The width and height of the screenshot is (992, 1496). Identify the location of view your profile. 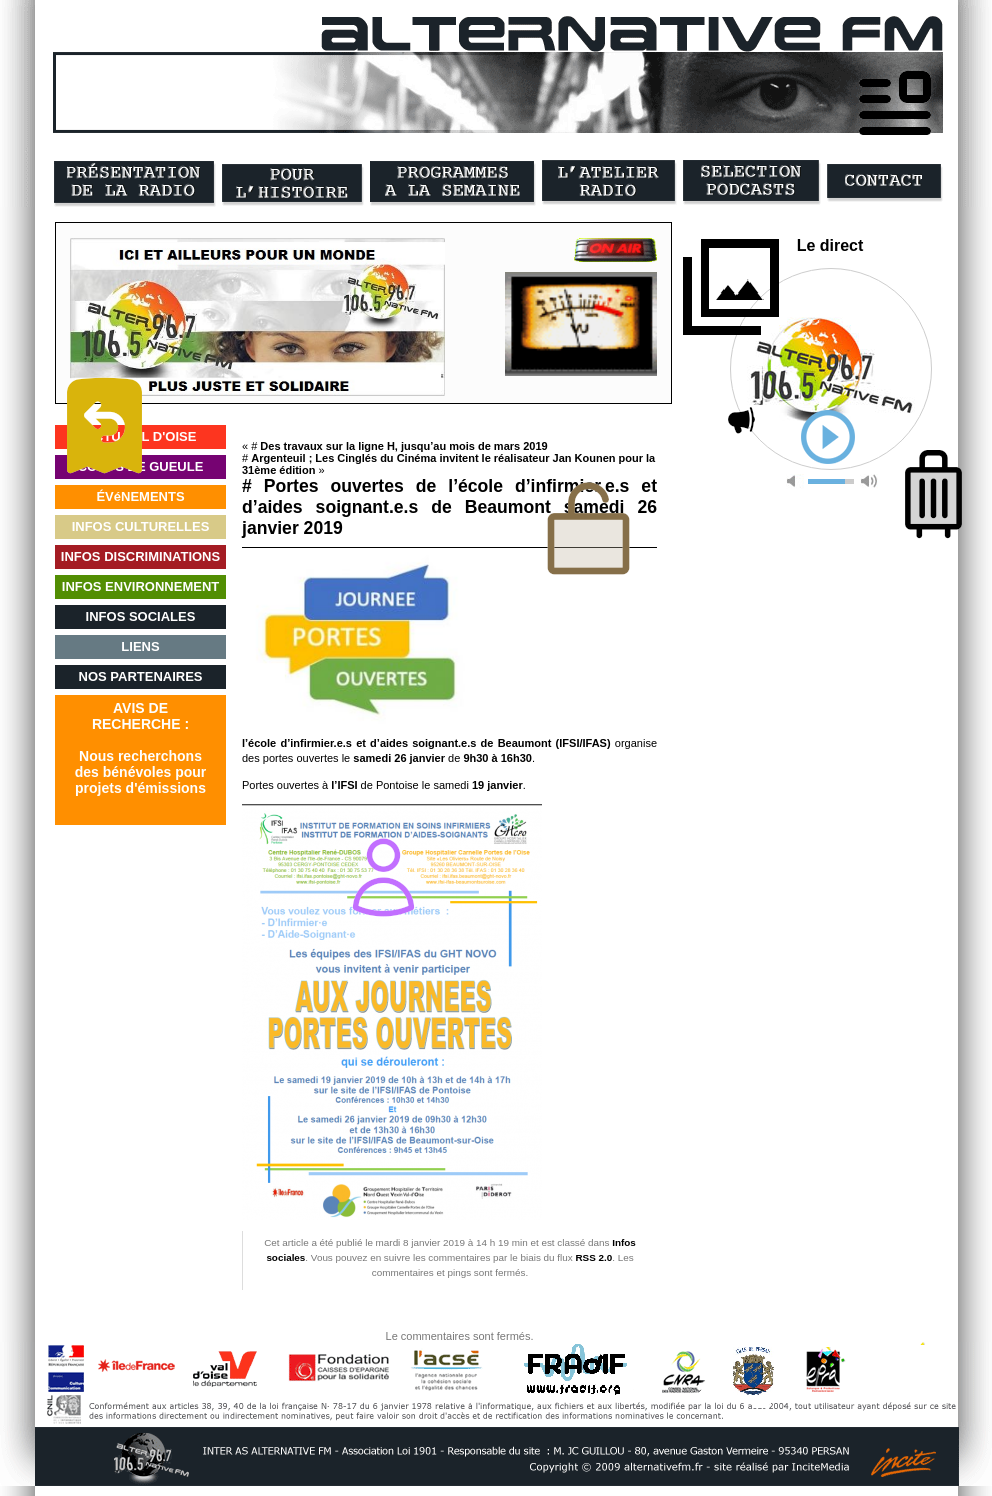
(383, 877).